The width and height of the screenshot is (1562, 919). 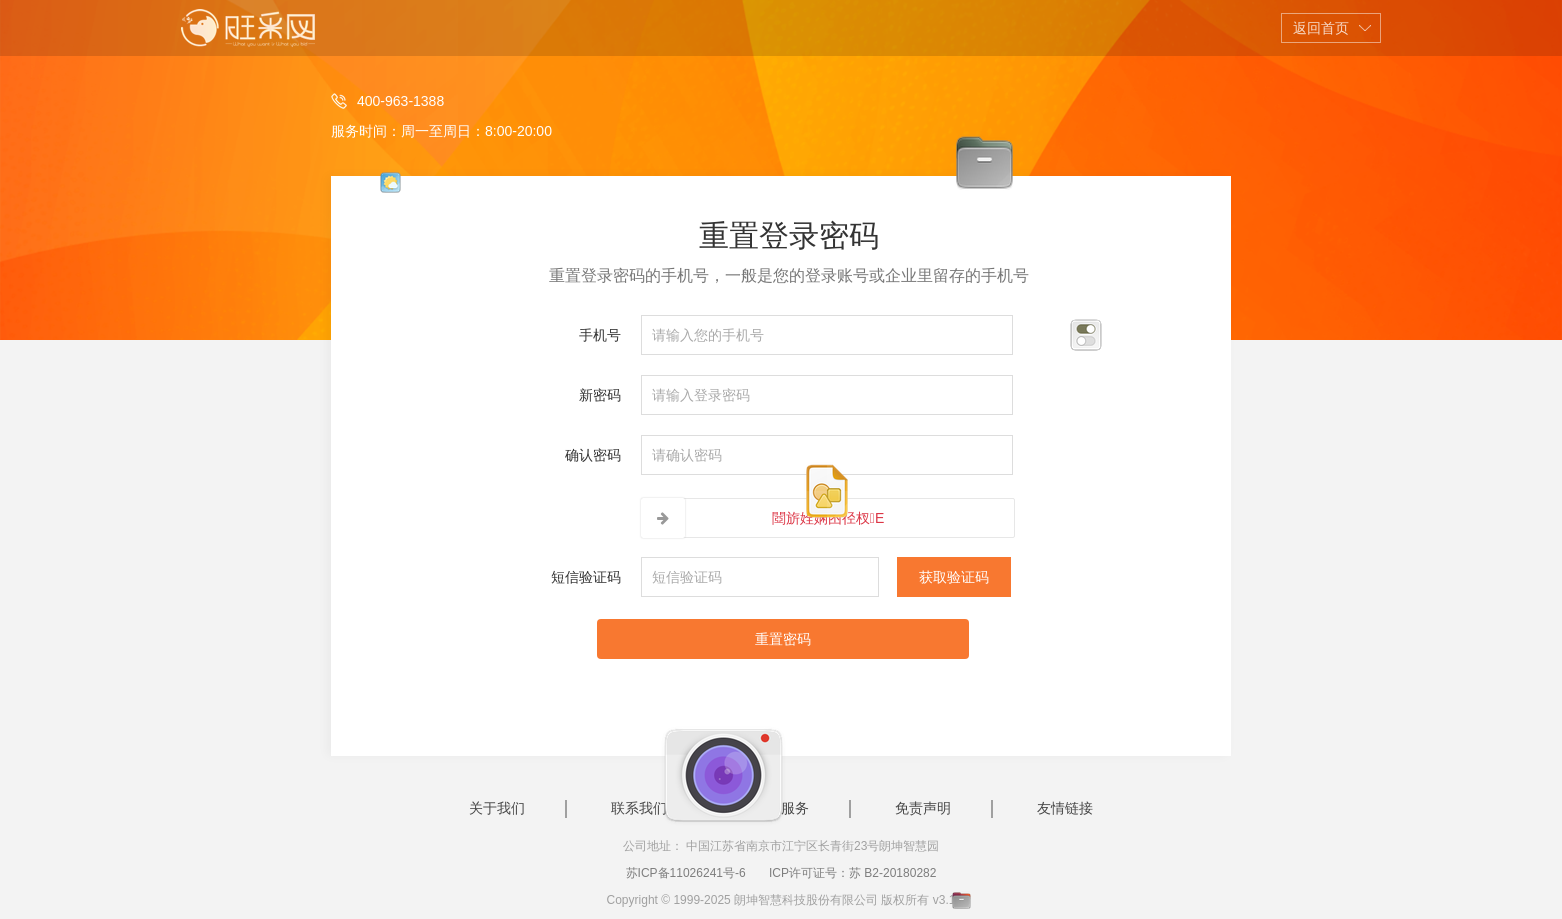 I want to click on open the camera app, so click(x=723, y=775).